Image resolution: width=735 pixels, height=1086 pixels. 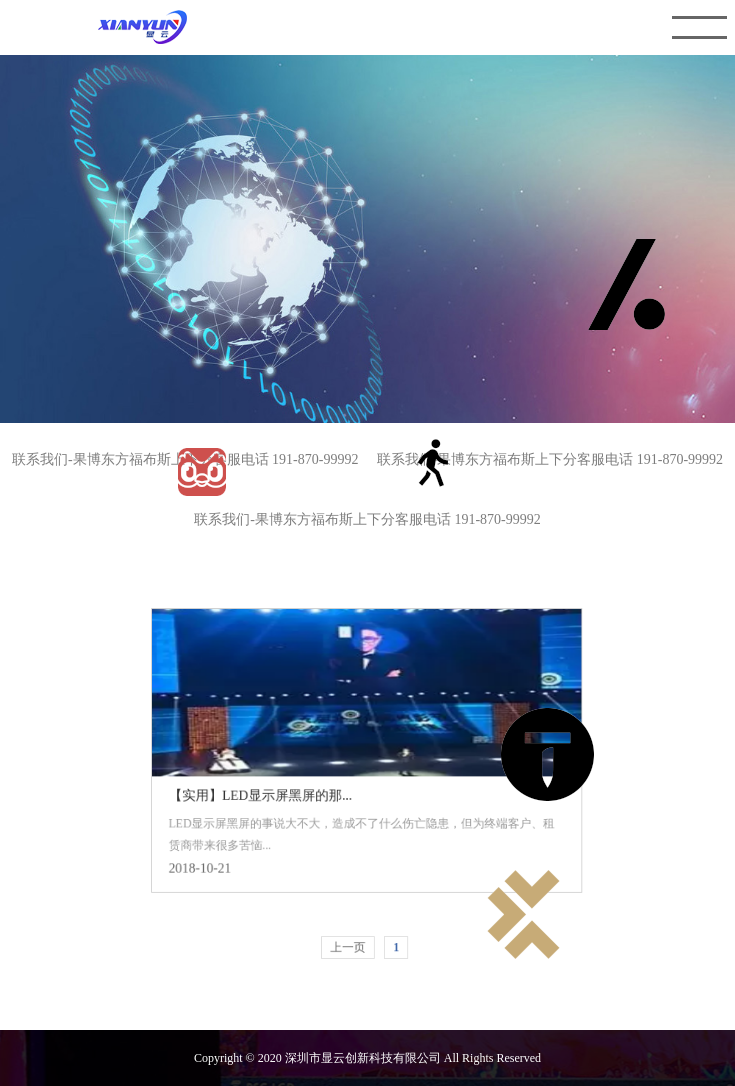 I want to click on open the Thumbtack app, so click(x=547, y=754).